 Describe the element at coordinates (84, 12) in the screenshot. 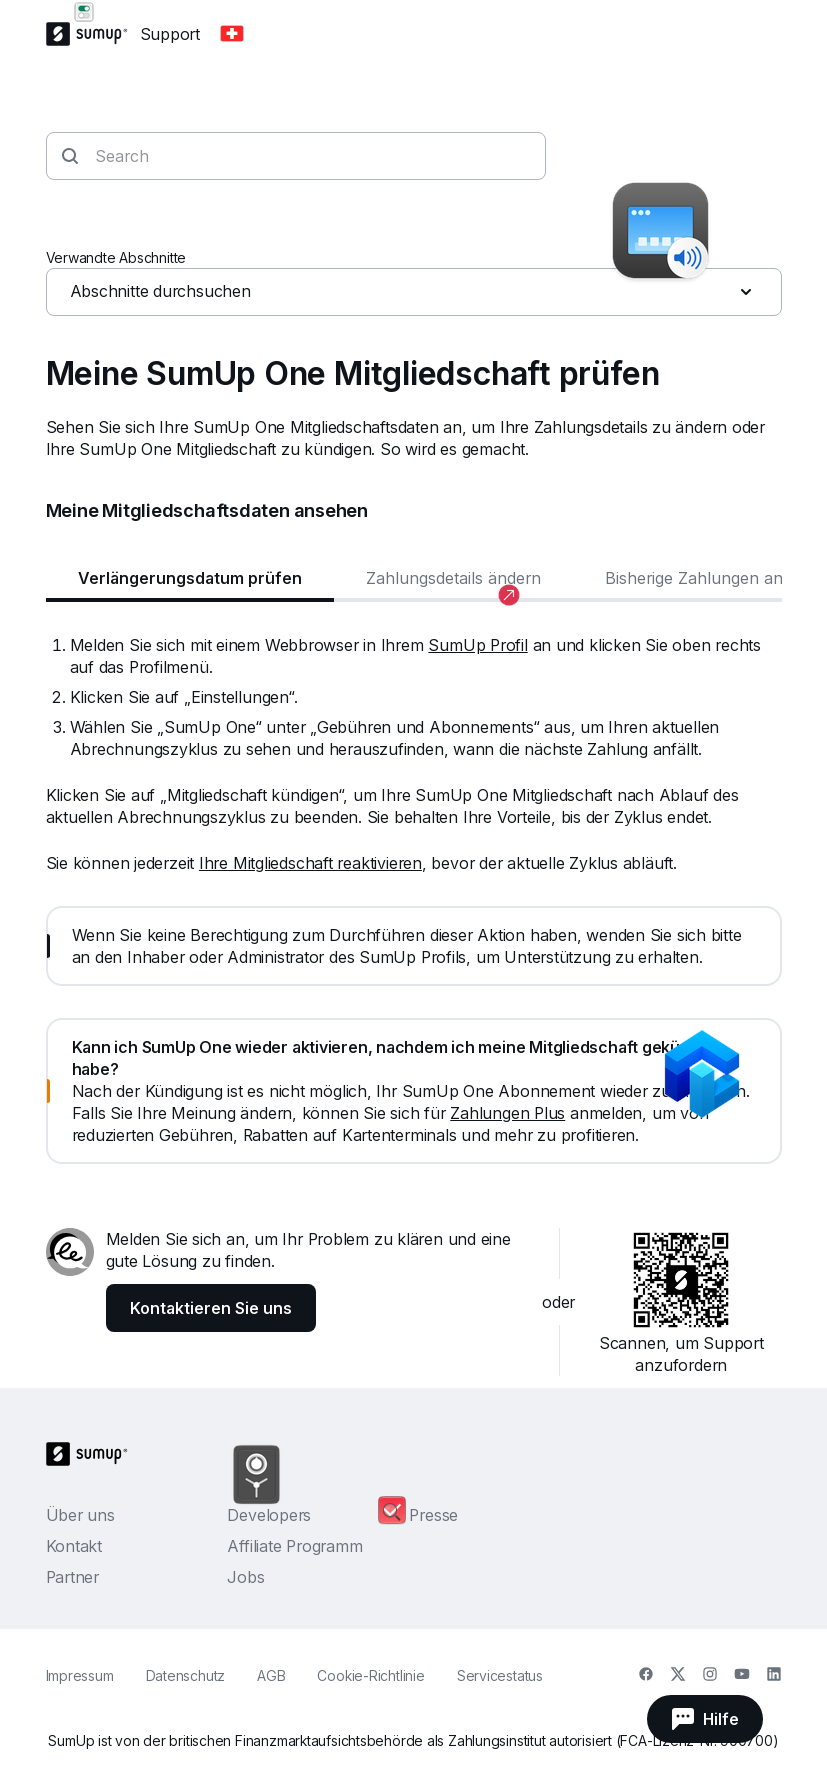

I see `open gnome tweaks to customize desktop settings` at that location.